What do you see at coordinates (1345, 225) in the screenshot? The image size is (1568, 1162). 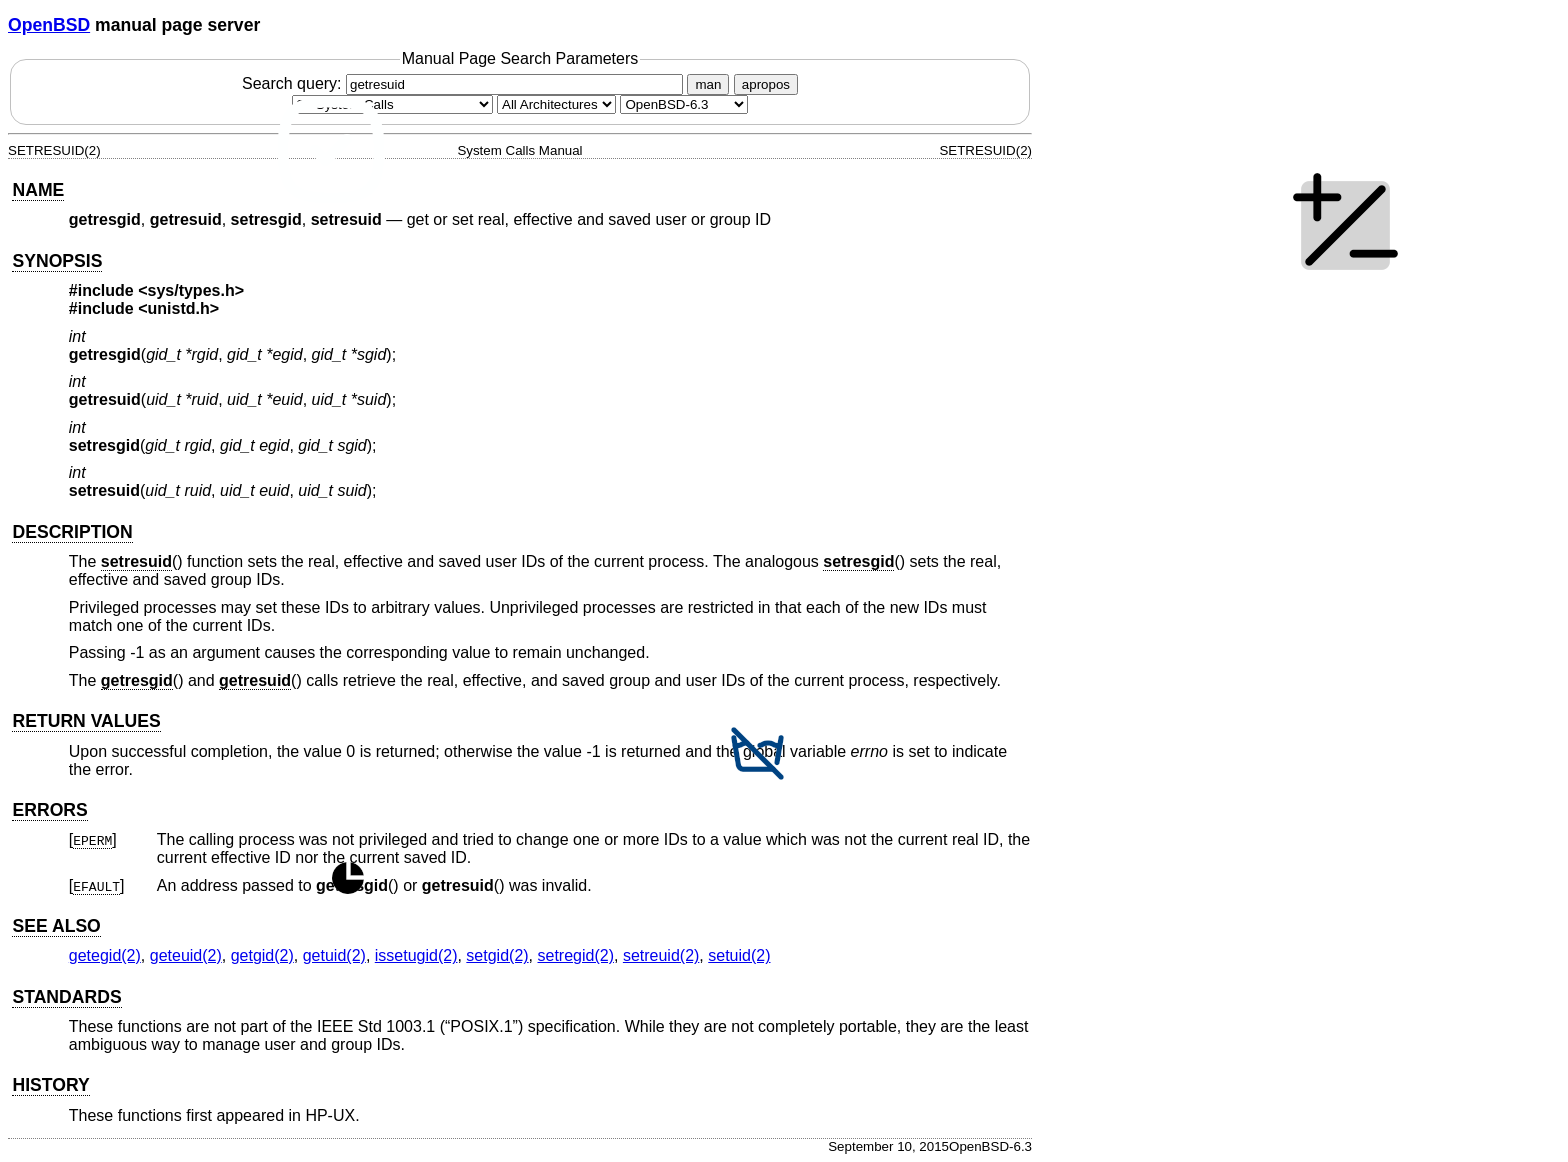 I see `toggle between adding and subtracting values` at bounding box center [1345, 225].